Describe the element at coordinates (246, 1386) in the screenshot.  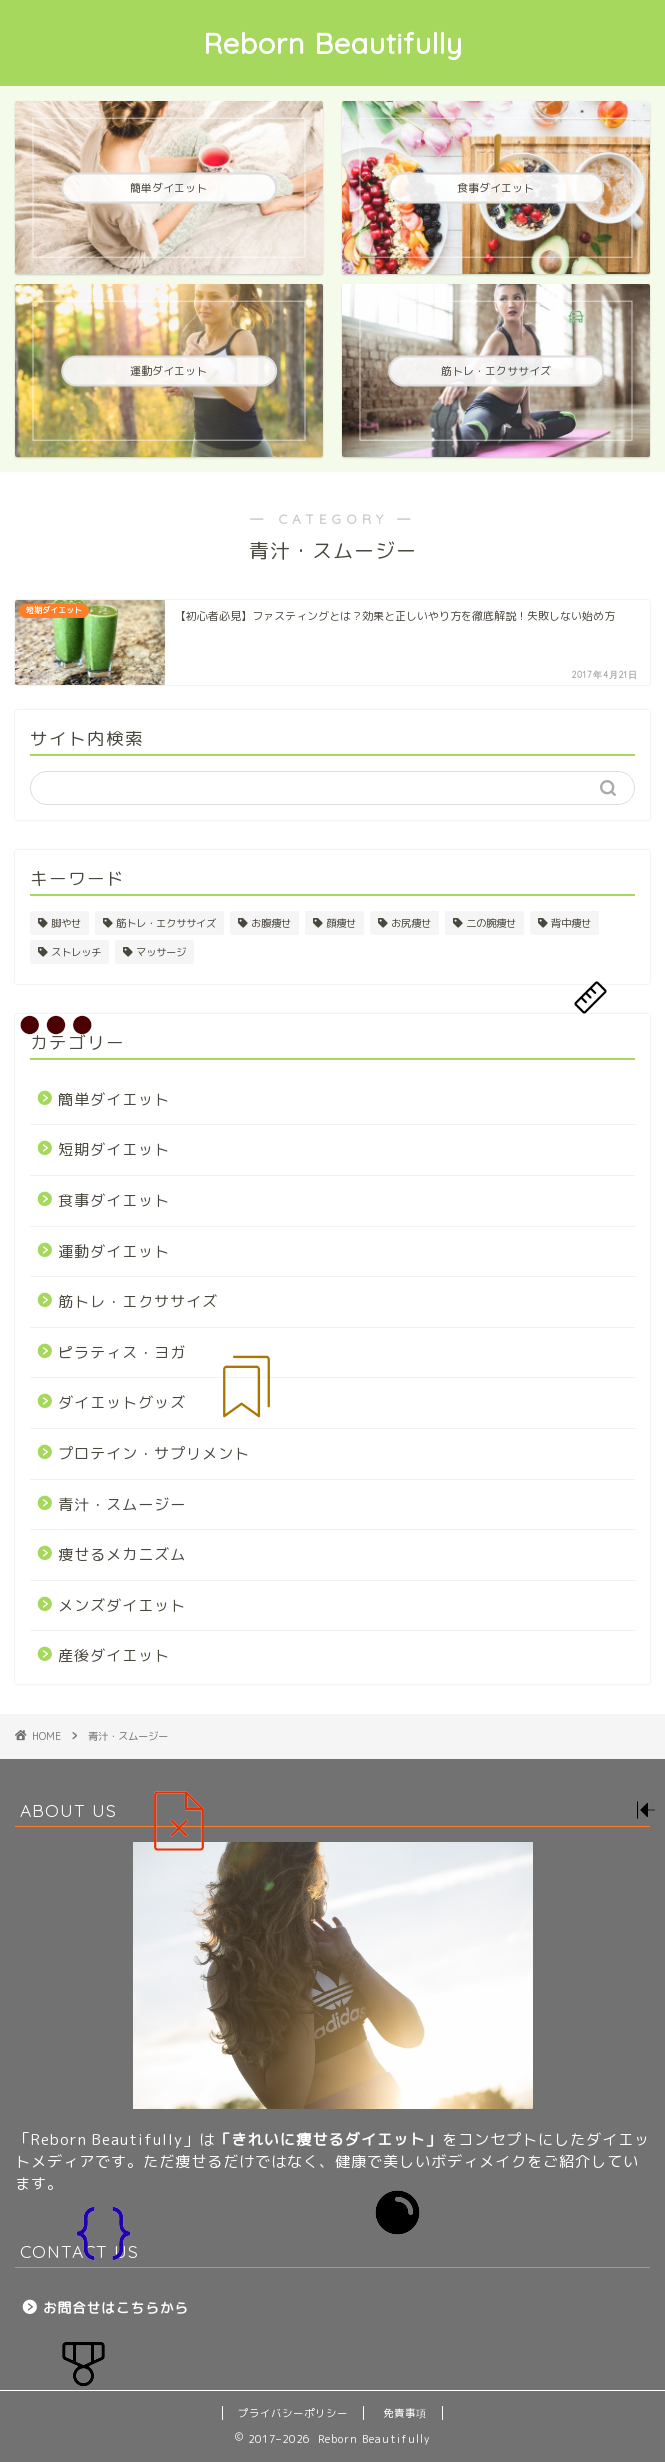
I see `view saved bookmarks` at that location.